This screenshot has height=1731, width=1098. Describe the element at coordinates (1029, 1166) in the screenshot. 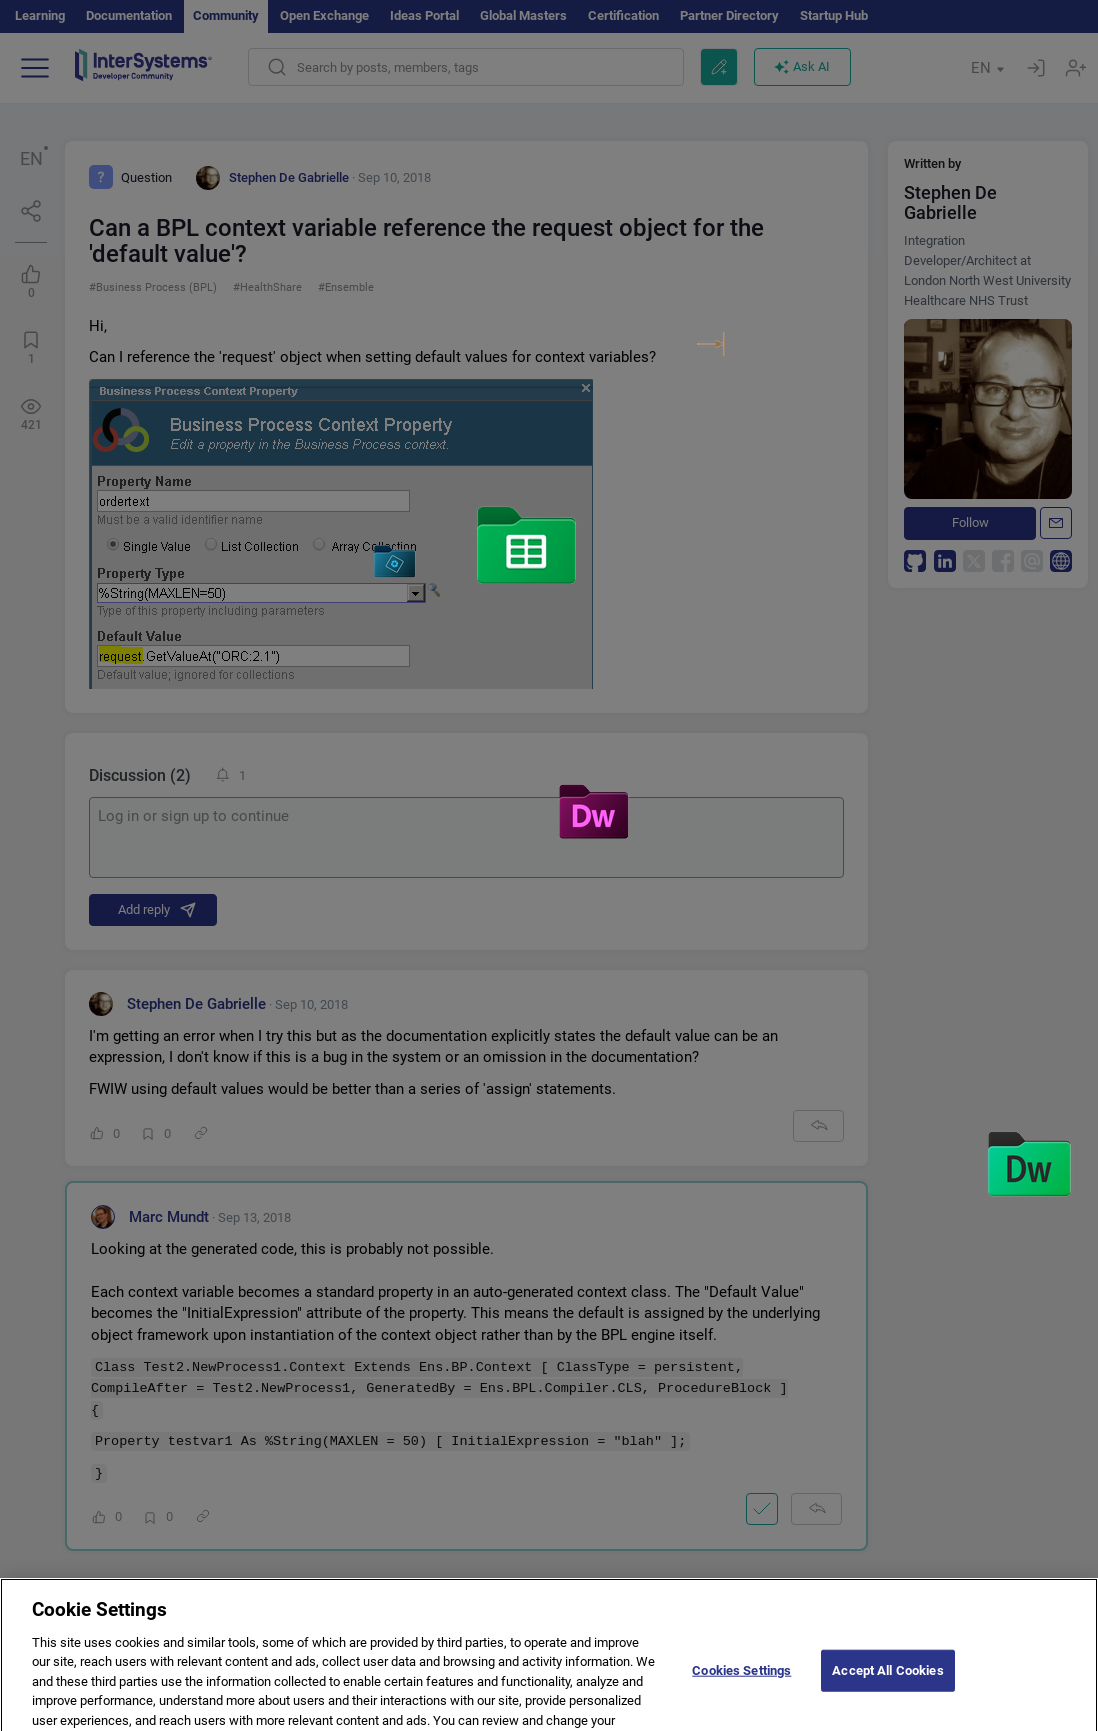

I see `folder containing Adobe Dreamweaver project files` at that location.